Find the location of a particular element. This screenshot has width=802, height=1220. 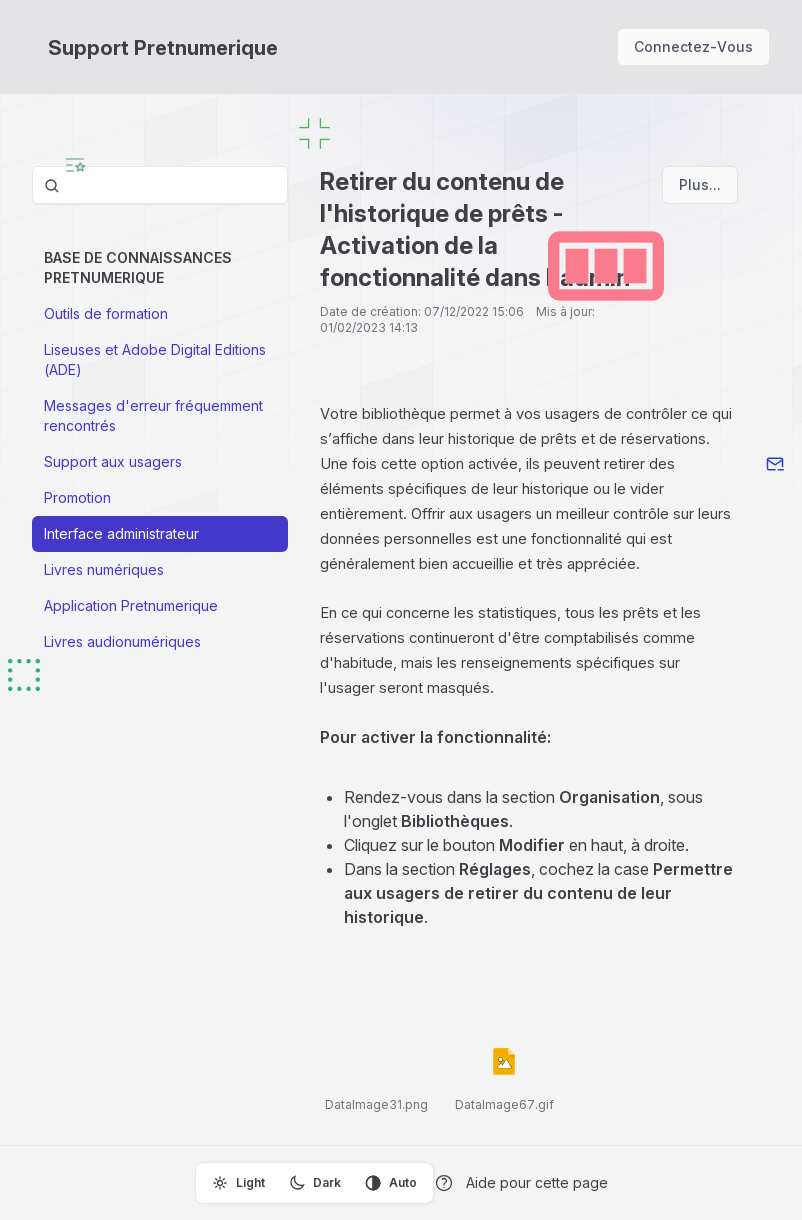

exit fullscreen mode is located at coordinates (314, 133).